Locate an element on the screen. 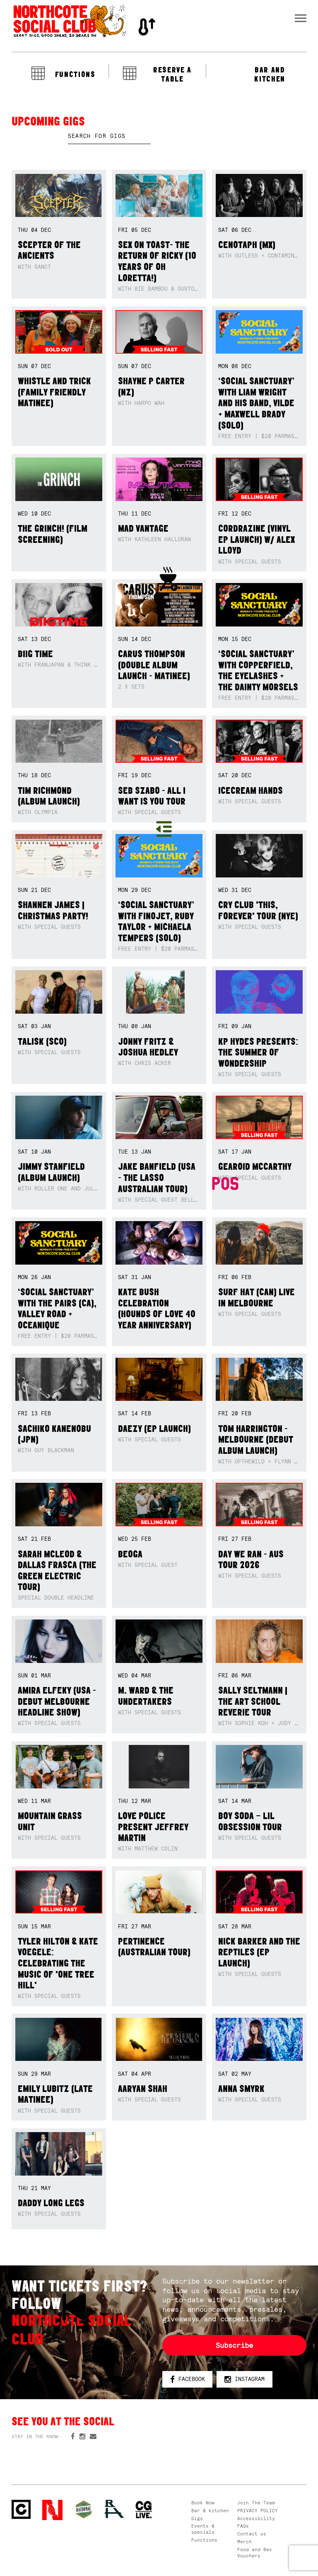  indicates rising temperature is located at coordinates (147, 27).